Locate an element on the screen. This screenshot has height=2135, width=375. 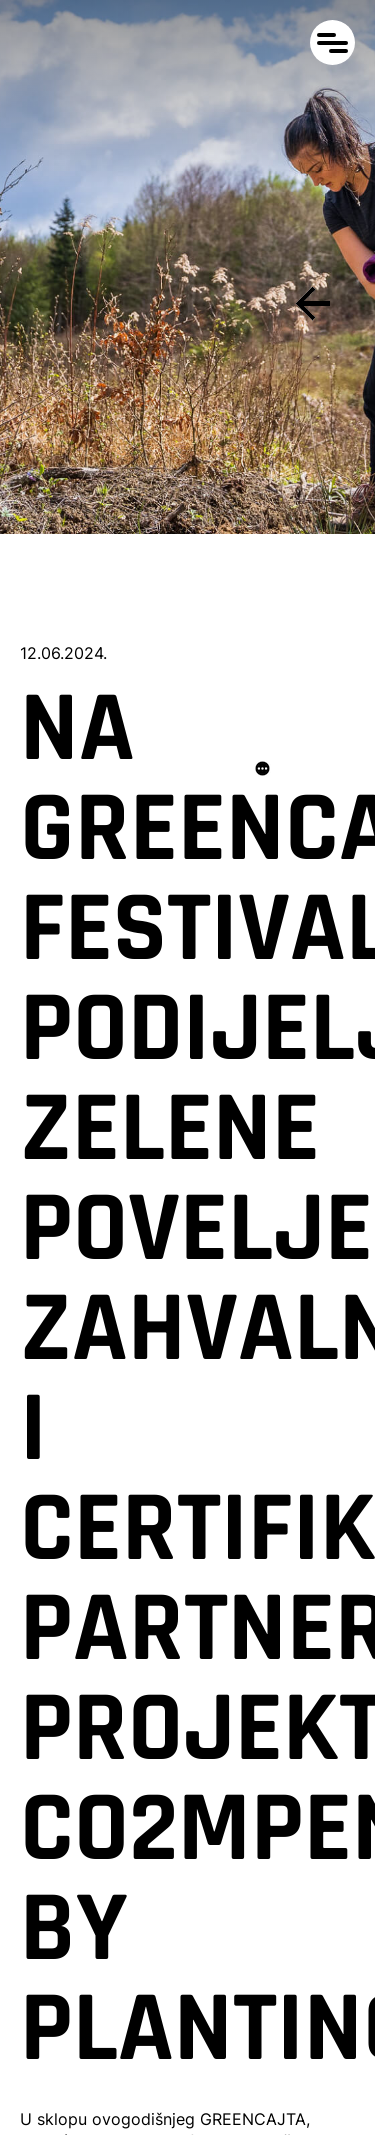
indicates a pending or in-progress status is located at coordinates (262, 768).